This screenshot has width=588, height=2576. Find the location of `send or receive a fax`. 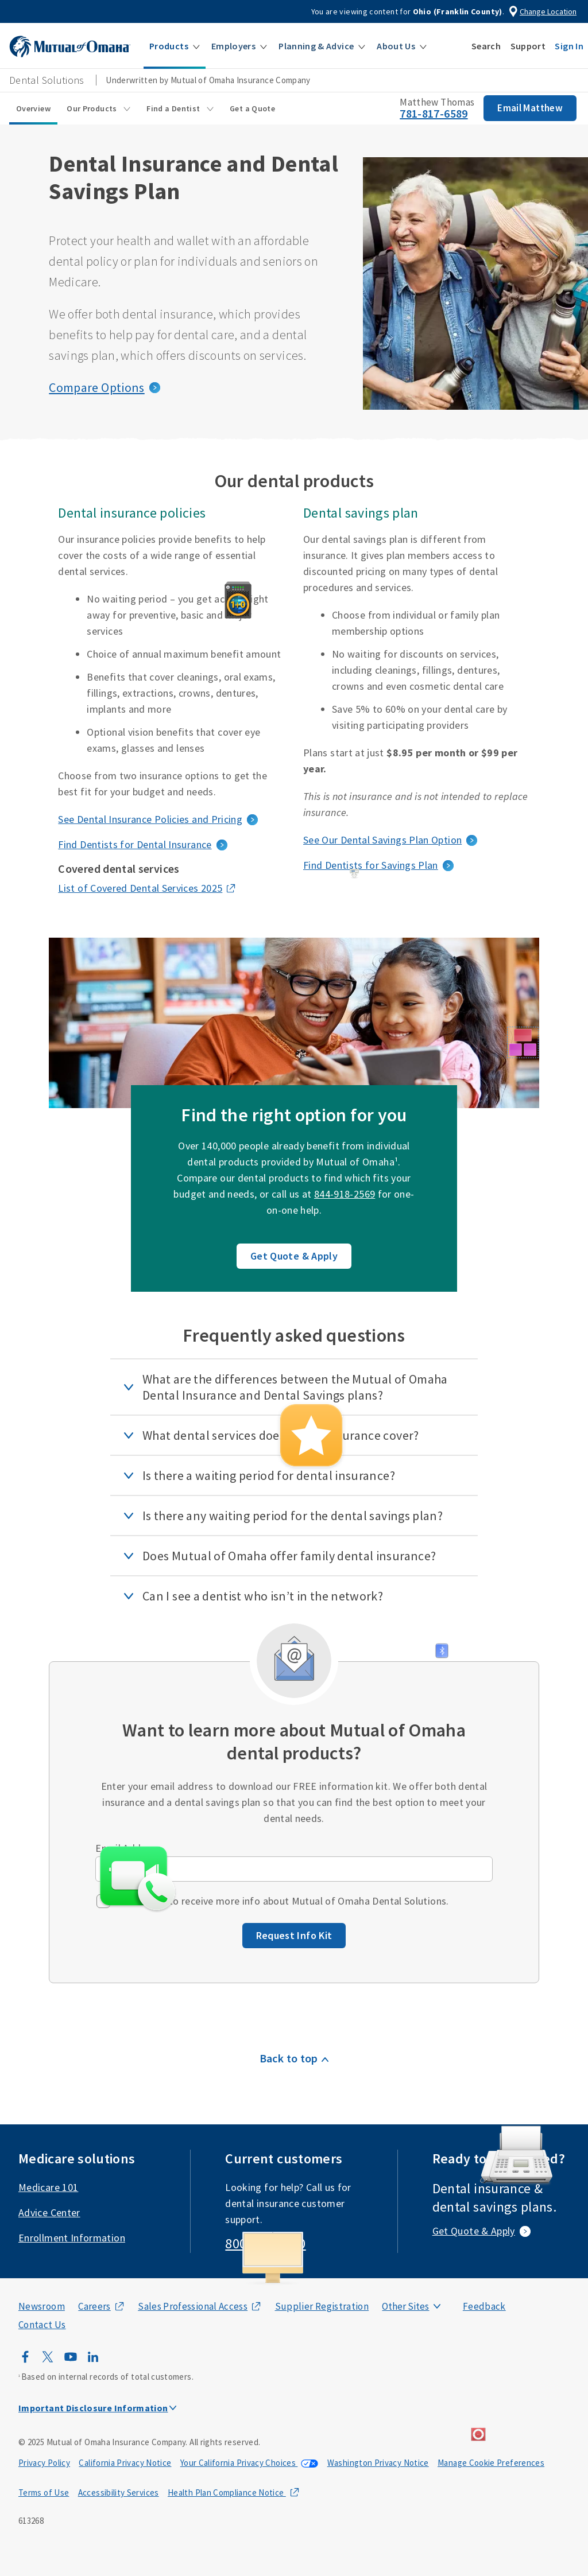

send or receive a fax is located at coordinates (516, 2156).